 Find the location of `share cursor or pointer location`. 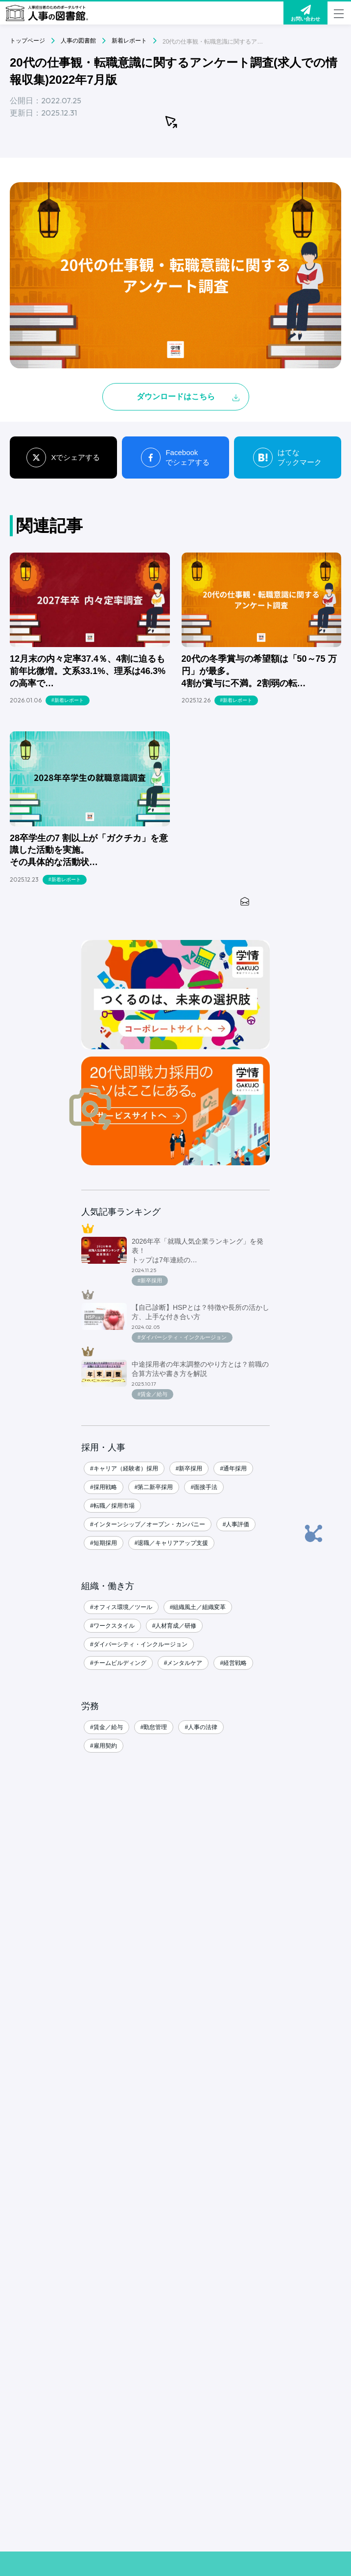

share cursor or pointer location is located at coordinates (171, 121).